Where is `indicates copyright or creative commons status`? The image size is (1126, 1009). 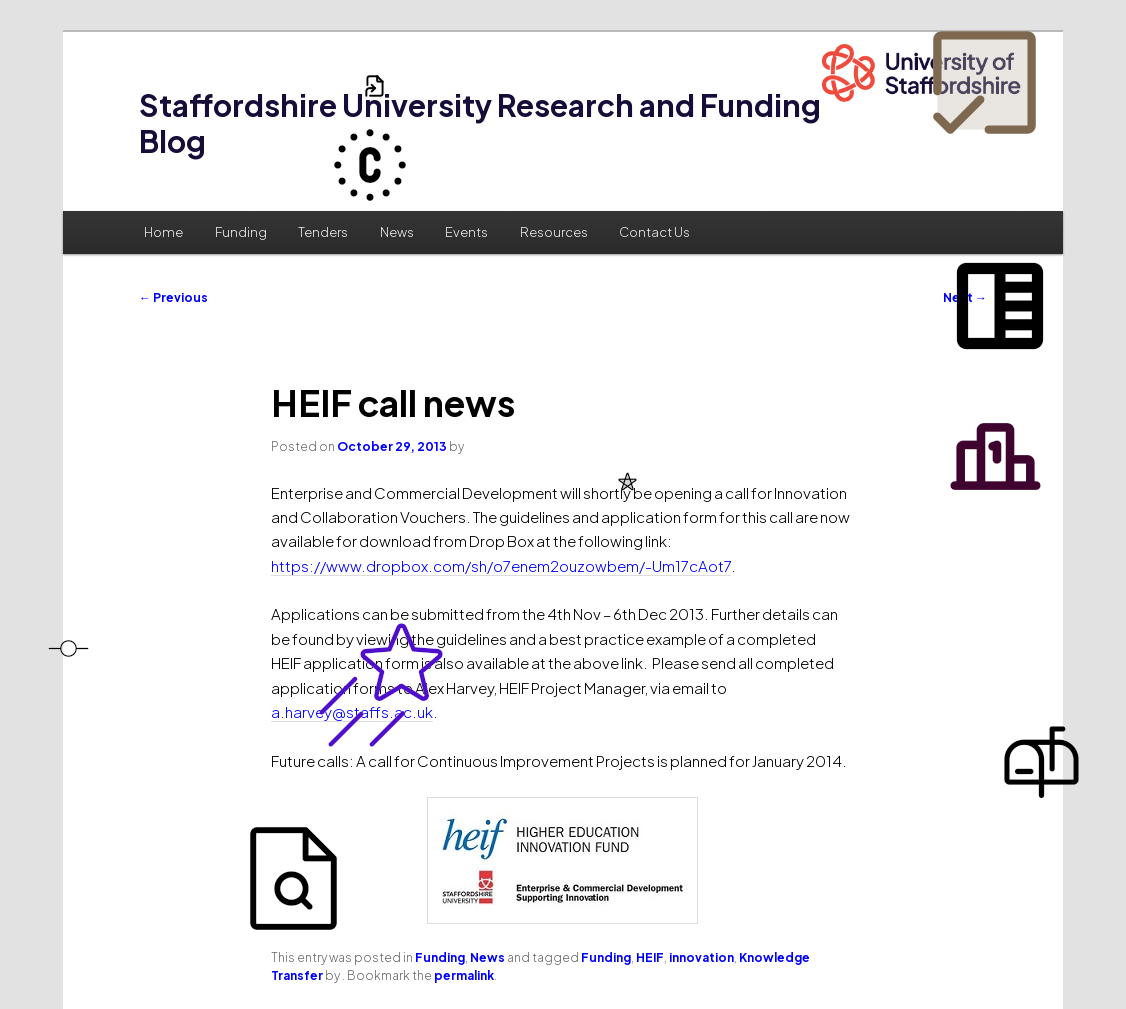
indicates copyright or creative commons status is located at coordinates (370, 165).